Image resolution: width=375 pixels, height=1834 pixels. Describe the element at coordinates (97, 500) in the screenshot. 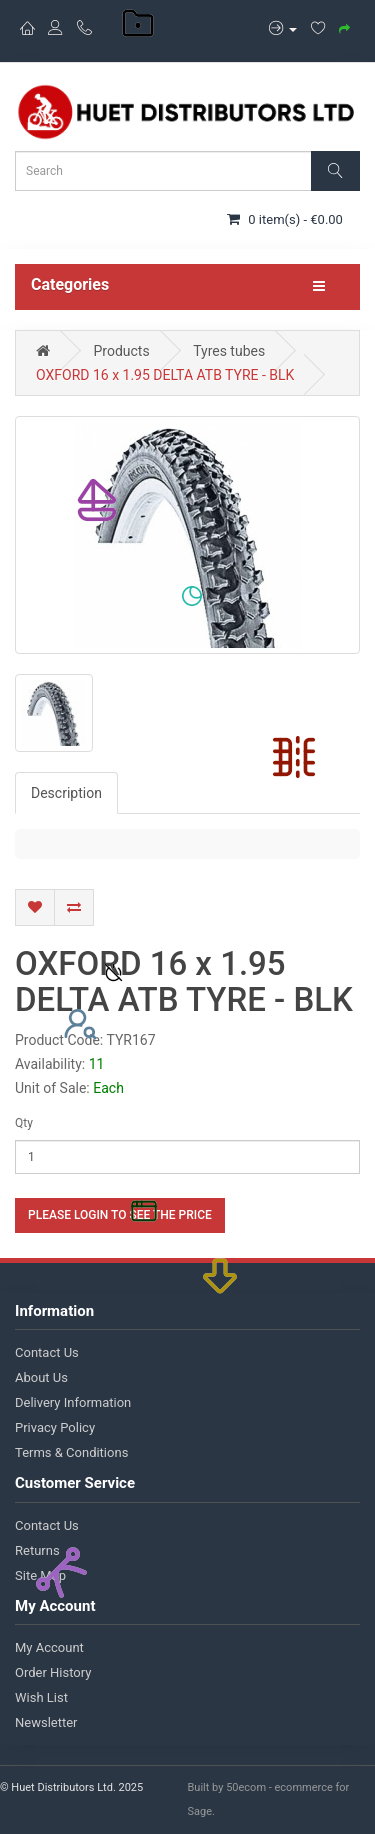

I see `access sailing or boating features` at that location.